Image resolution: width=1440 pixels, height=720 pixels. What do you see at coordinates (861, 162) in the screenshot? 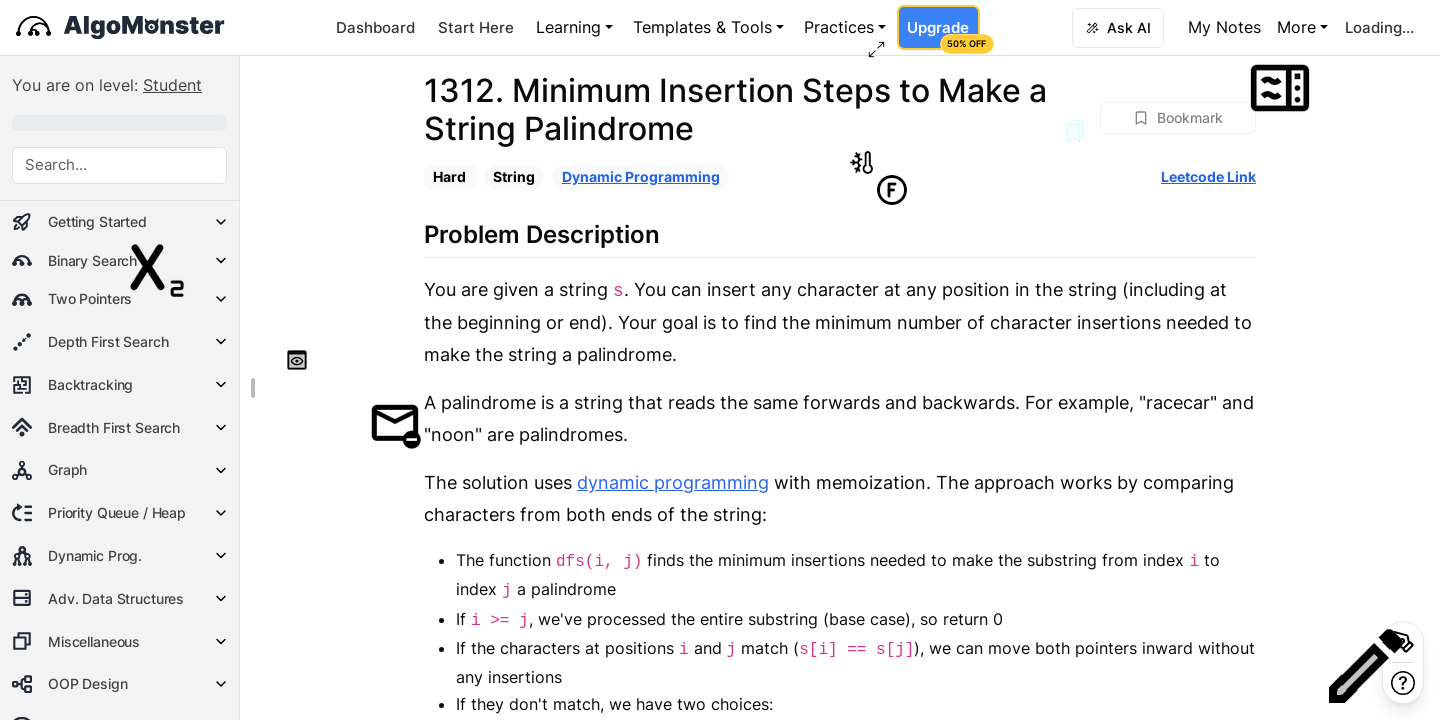
I see `indicates cold temperature or freezing conditions` at bounding box center [861, 162].